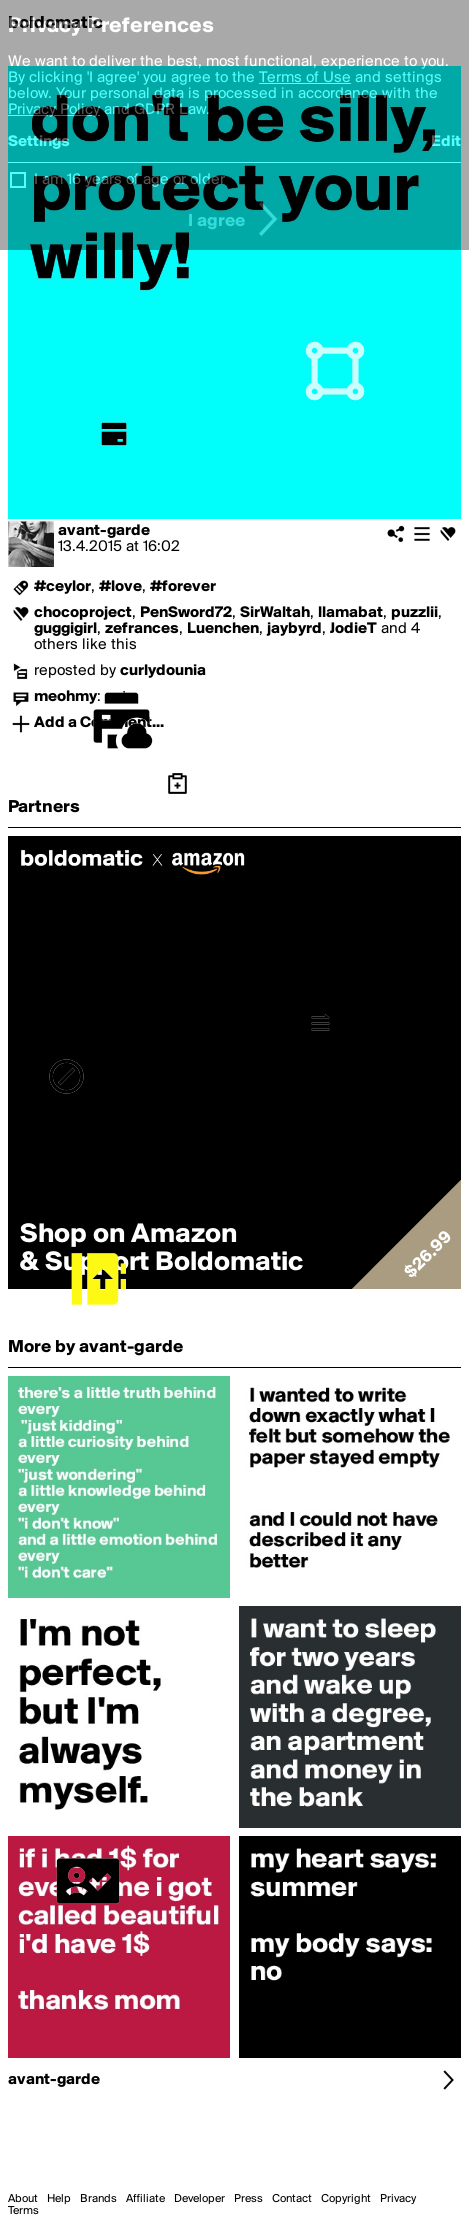 This screenshot has height=2237, width=469. Describe the element at coordinates (320, 1023) in the screenshot. I see `play items in sequential order` at that location.